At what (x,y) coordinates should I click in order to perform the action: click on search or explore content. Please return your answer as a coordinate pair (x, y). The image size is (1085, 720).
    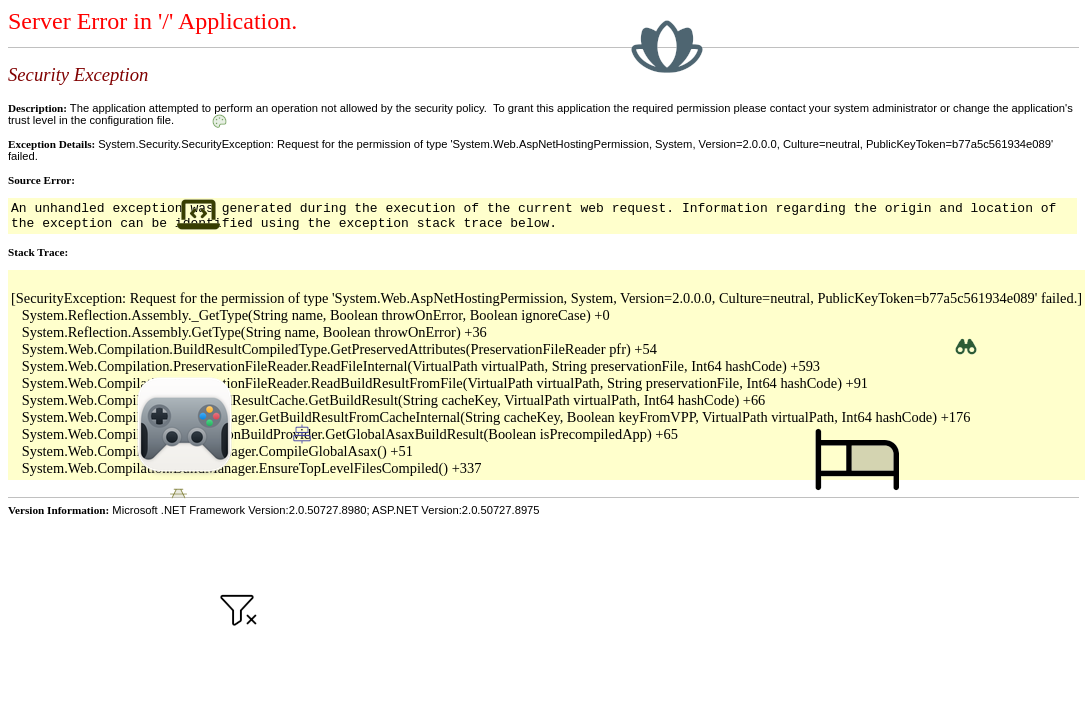
    Looking at the image, I should click on (966, 345).